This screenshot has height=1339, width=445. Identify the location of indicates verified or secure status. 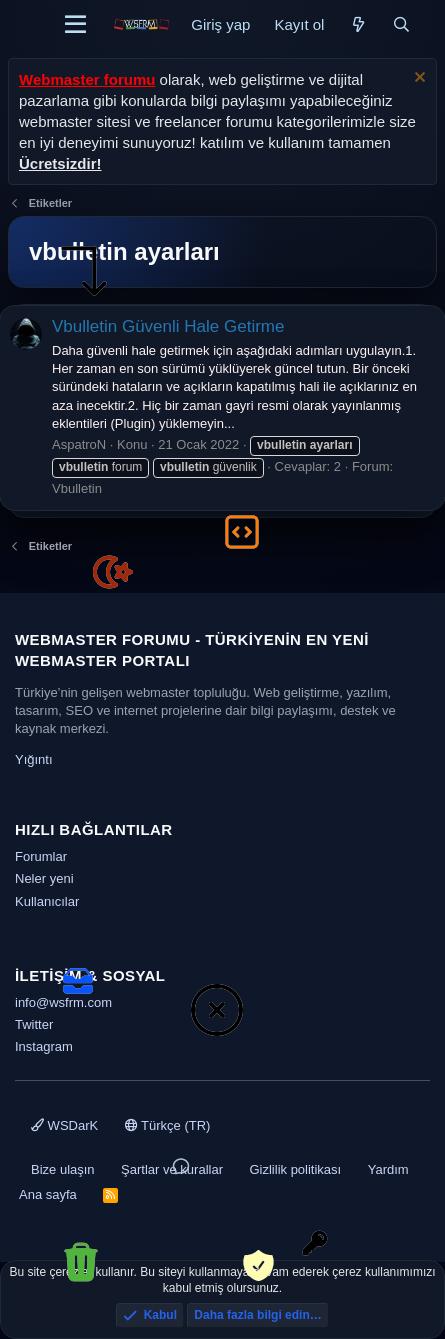
(258, 1265).